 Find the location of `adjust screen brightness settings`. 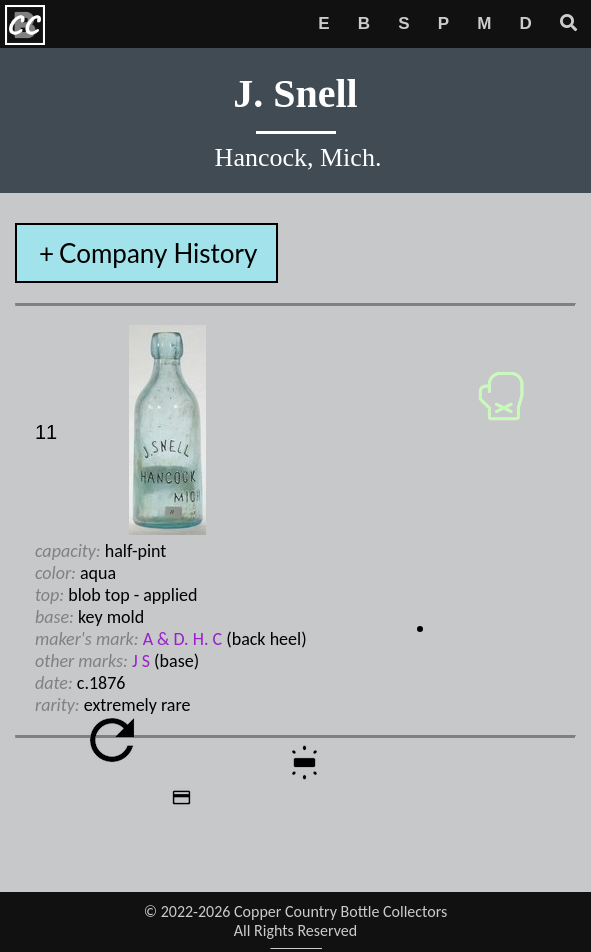

adjust screen brightness settings is located at coordinates (304, 762).